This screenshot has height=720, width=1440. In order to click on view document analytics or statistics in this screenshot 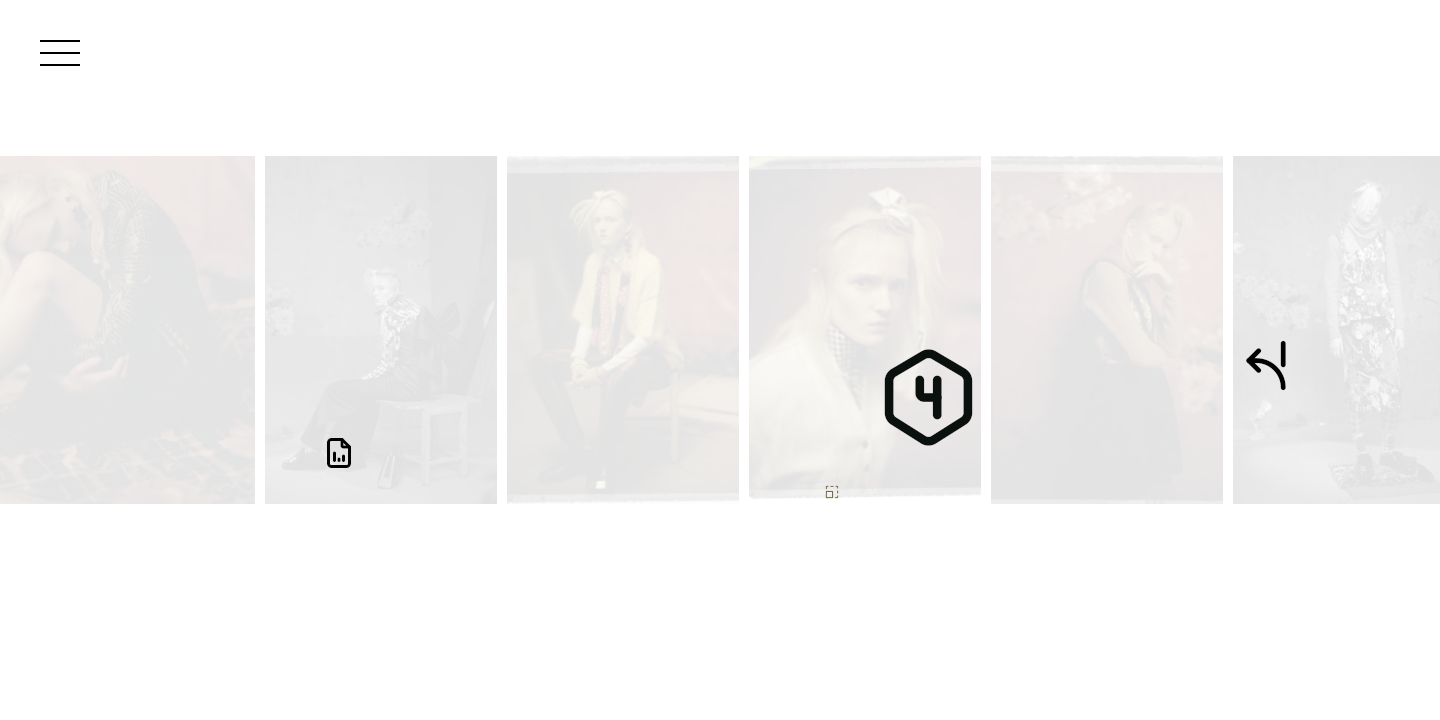, I will do `click(339, 453)`.